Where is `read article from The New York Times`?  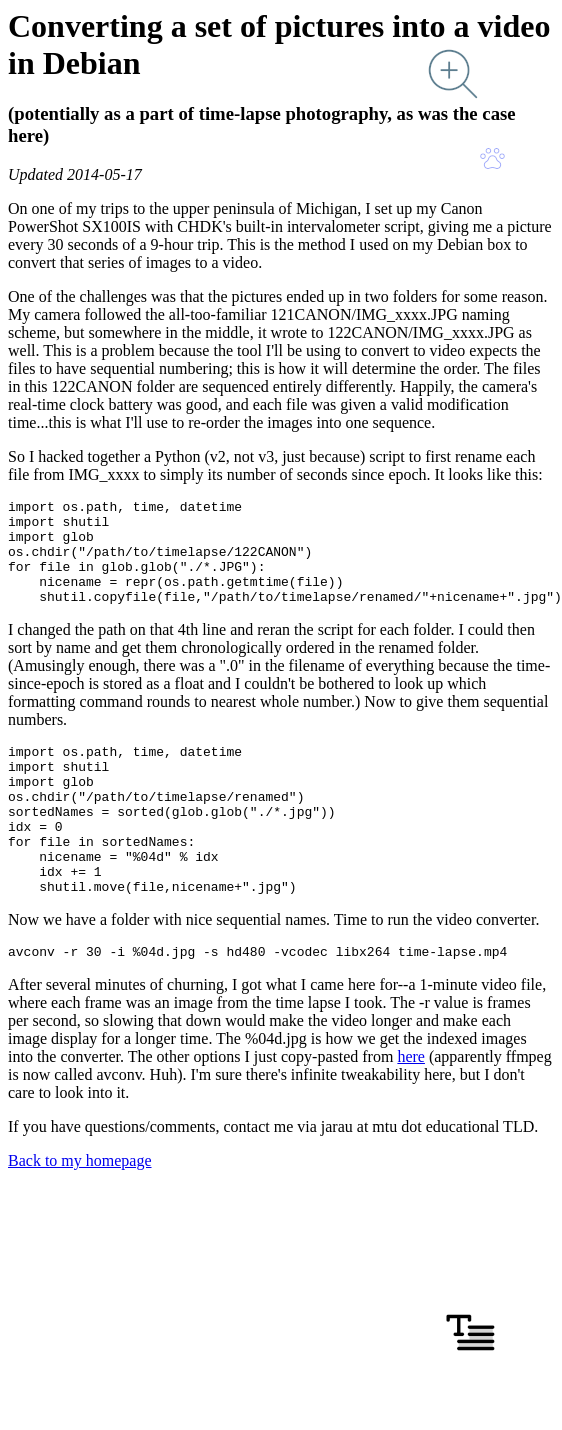
read article from The New York Times is located at coordinates (469, 1332).